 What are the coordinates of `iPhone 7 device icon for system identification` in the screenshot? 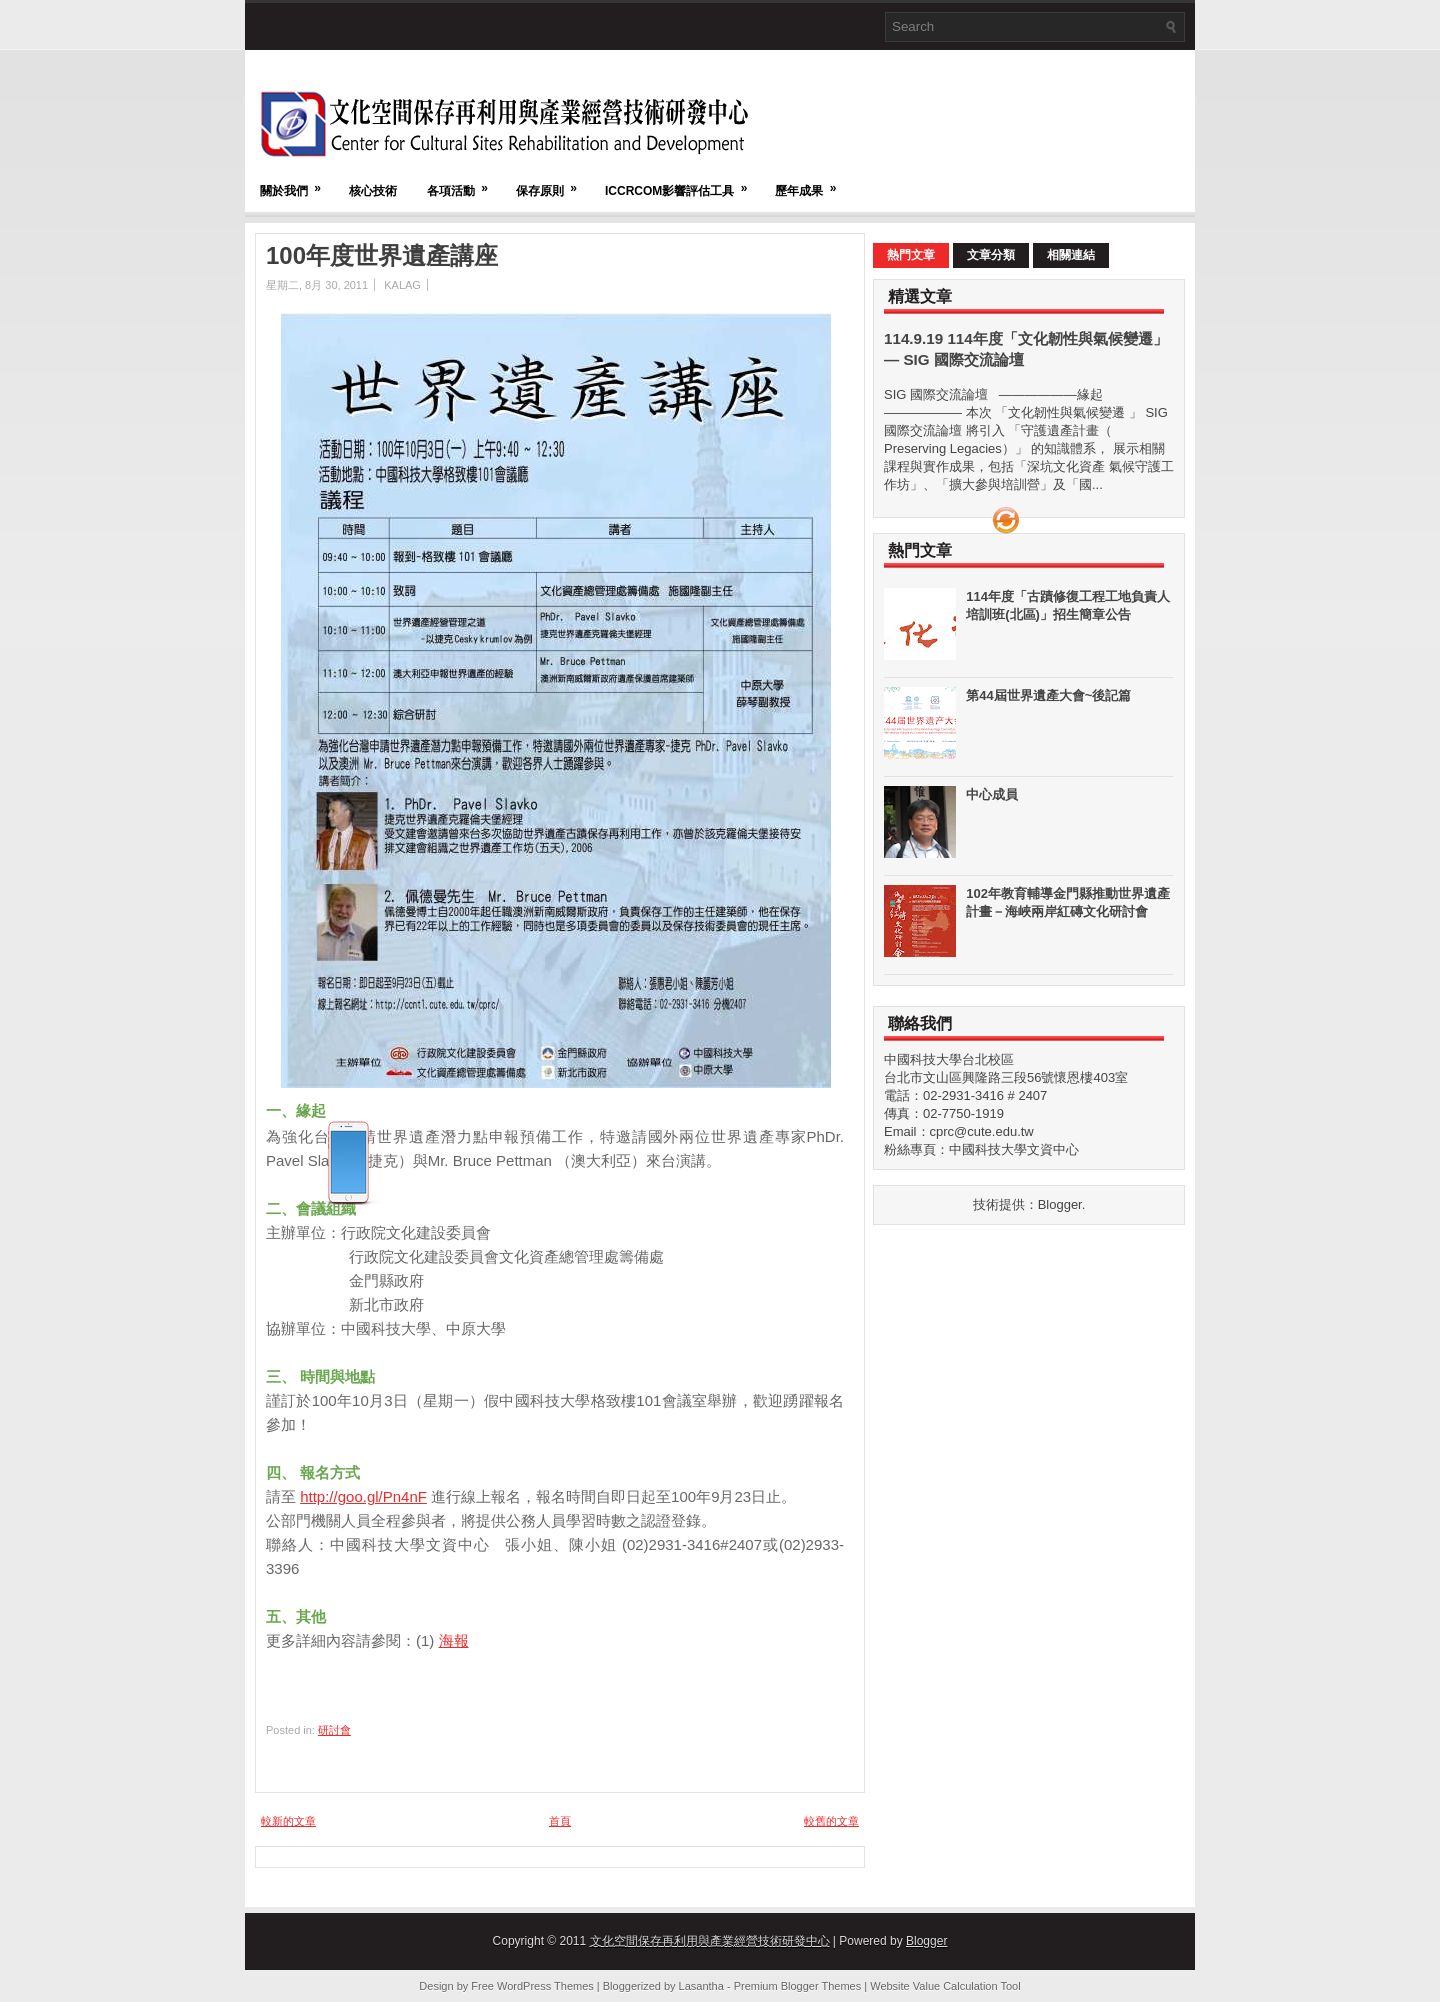 It's located at (348, 1163).